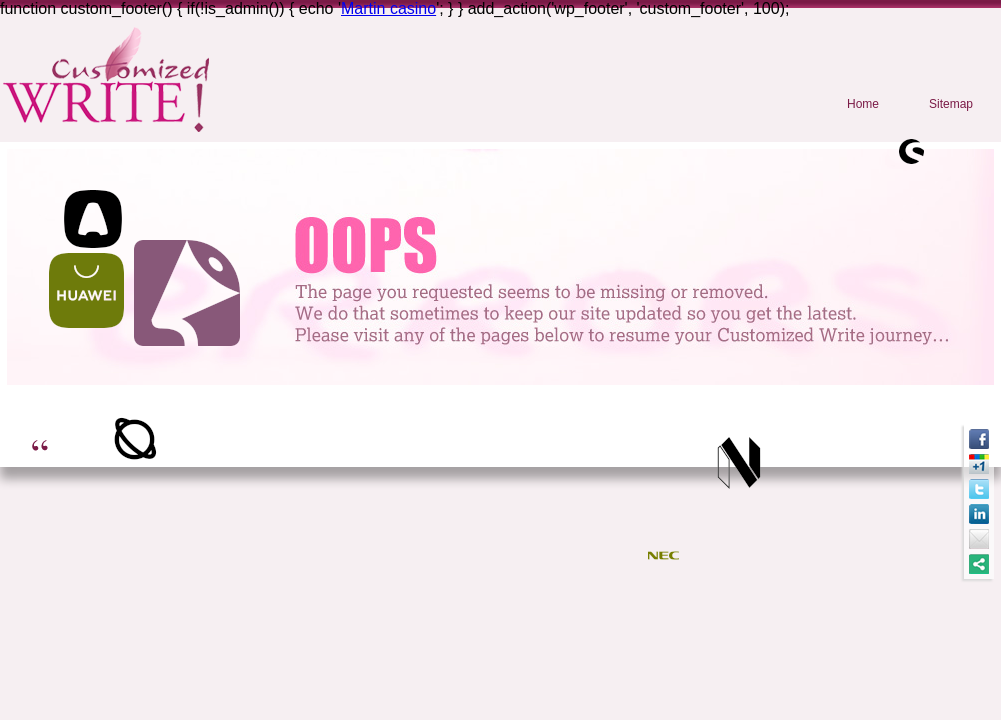 Image resolution: width=1001 pixels, height=720 pixels. Describe the element at coordinates (86, 290) in the screenshot. I see `open Huawei AppGallery store` at that location.